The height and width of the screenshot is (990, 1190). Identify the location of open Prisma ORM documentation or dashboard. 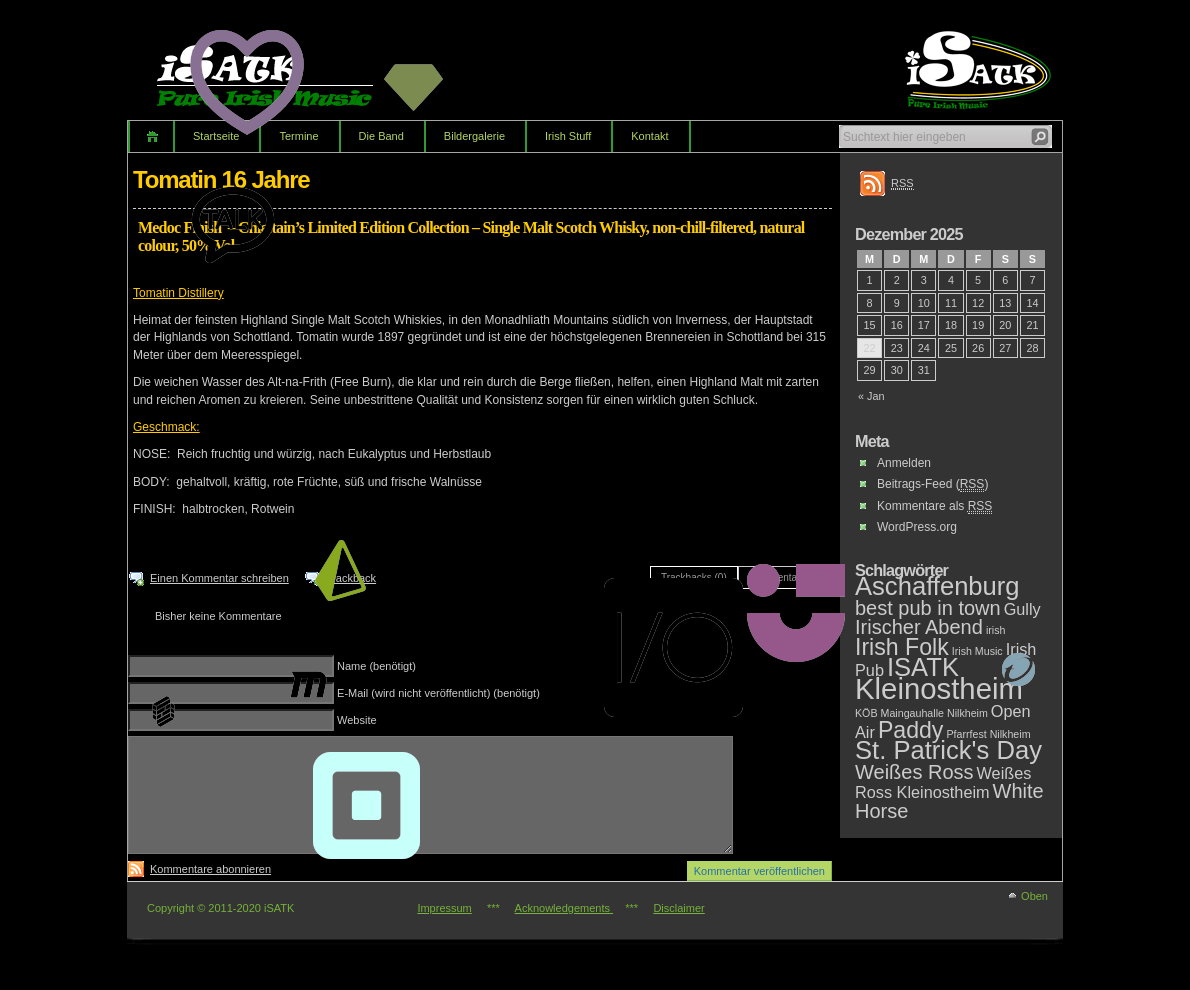
(340, 570).